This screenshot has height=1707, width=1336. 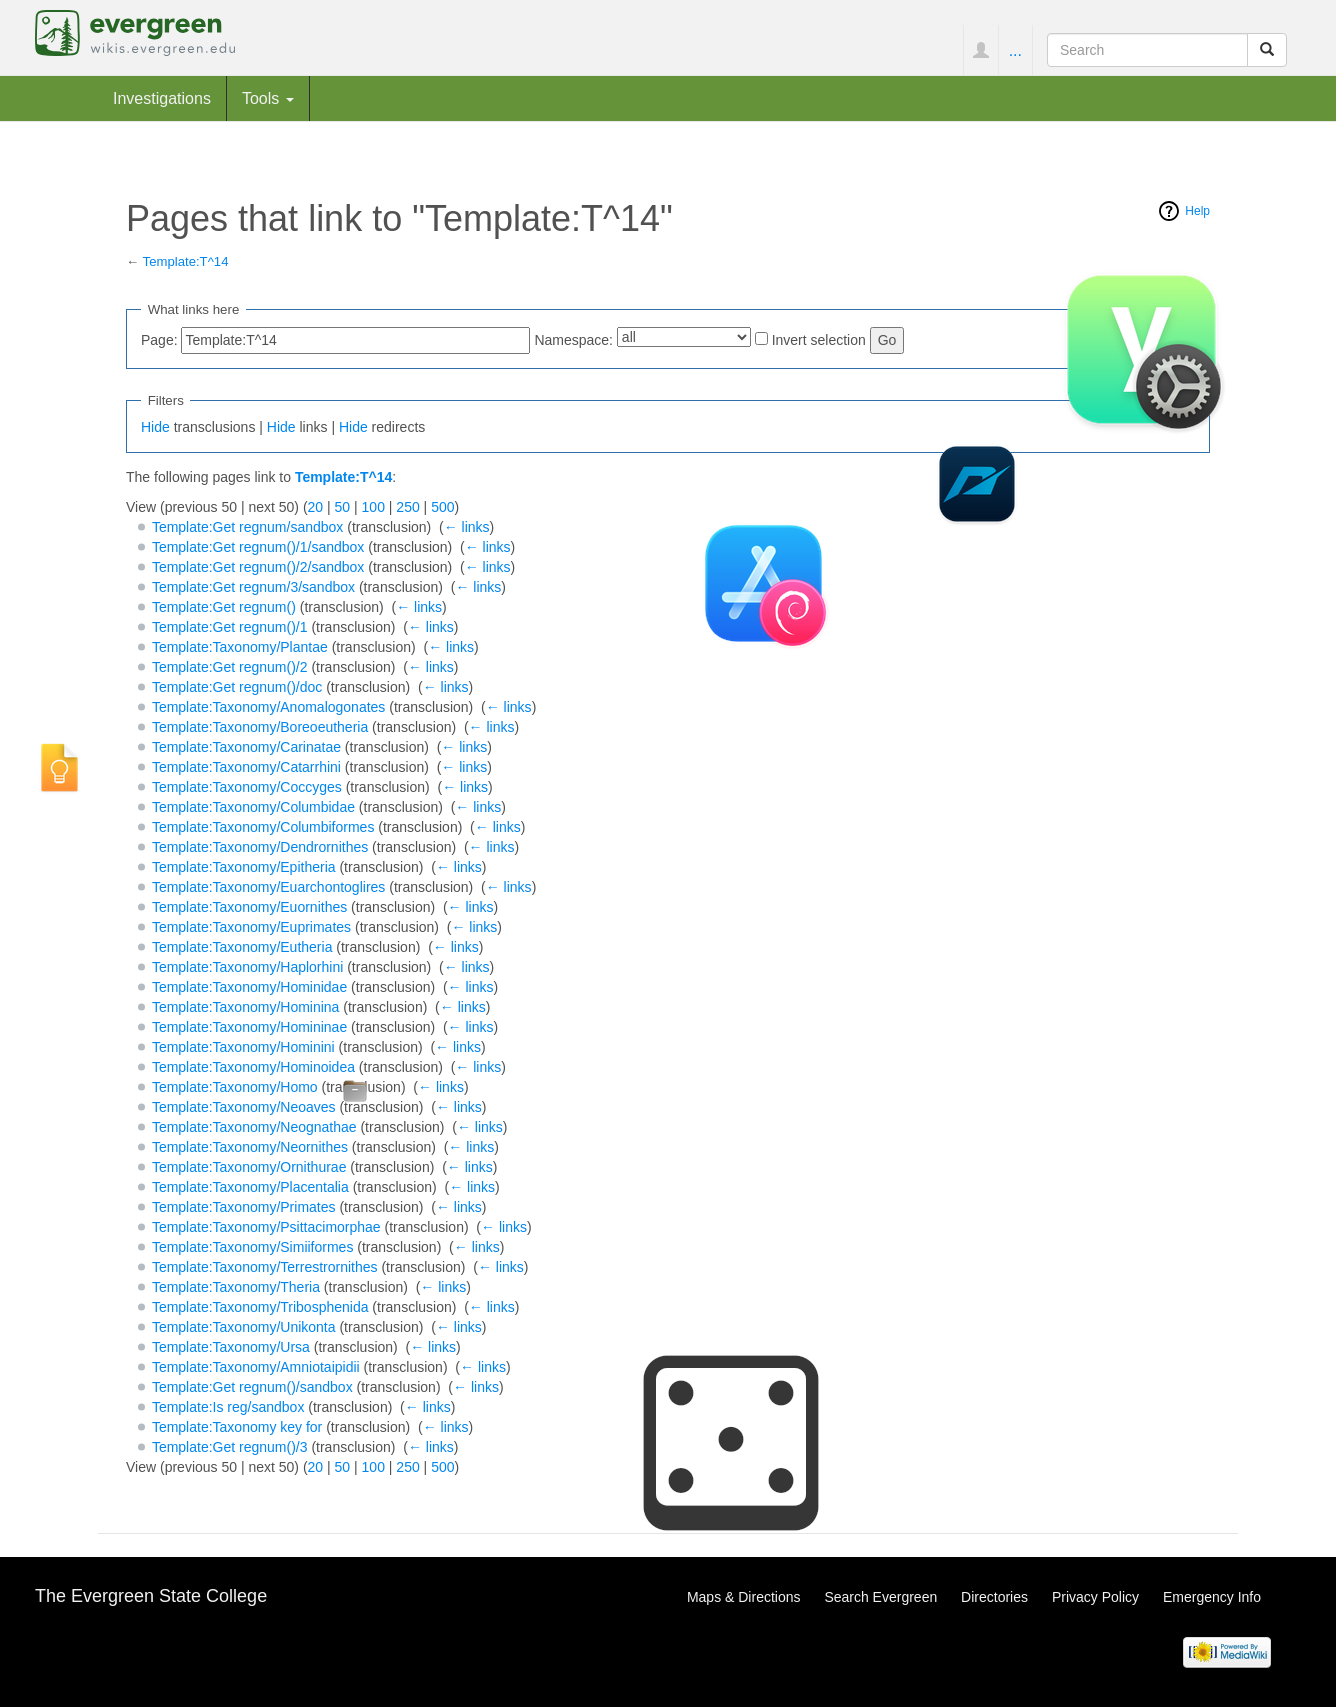 What do you see at coordinates (763, 583) in the screenshot?
I see `open the debian software center` at bounding box center [763, 583].